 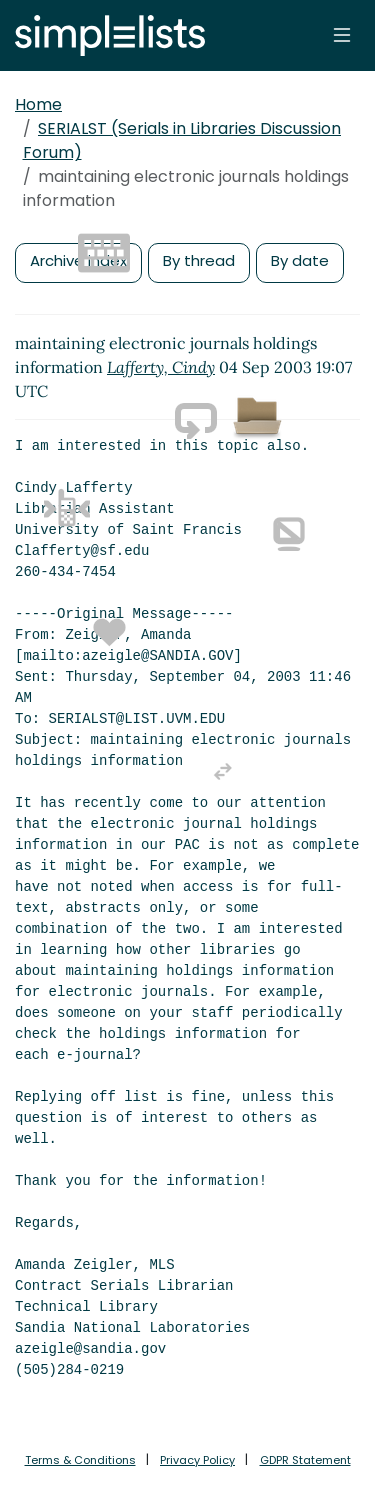 What do you see at coordinates (222, 771) in the screenshot?
I see `indicates active network data transfer` at bounding box center [222, 771].